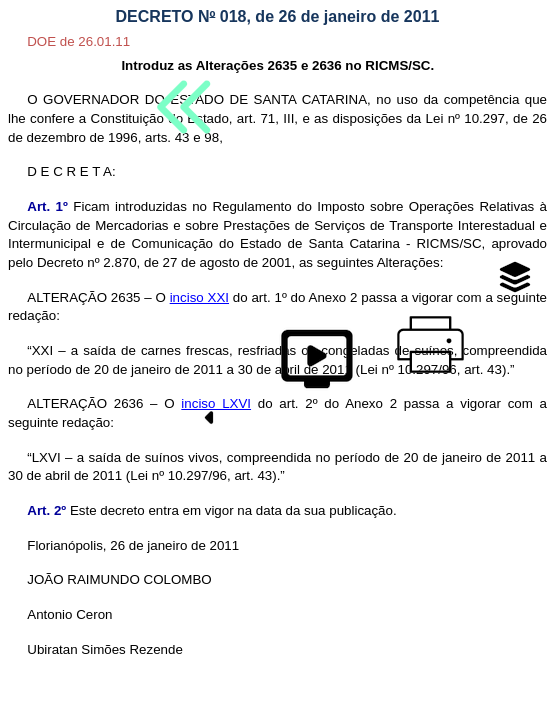  I want to click on navigate to the previous item or screen, so click(209, 417).